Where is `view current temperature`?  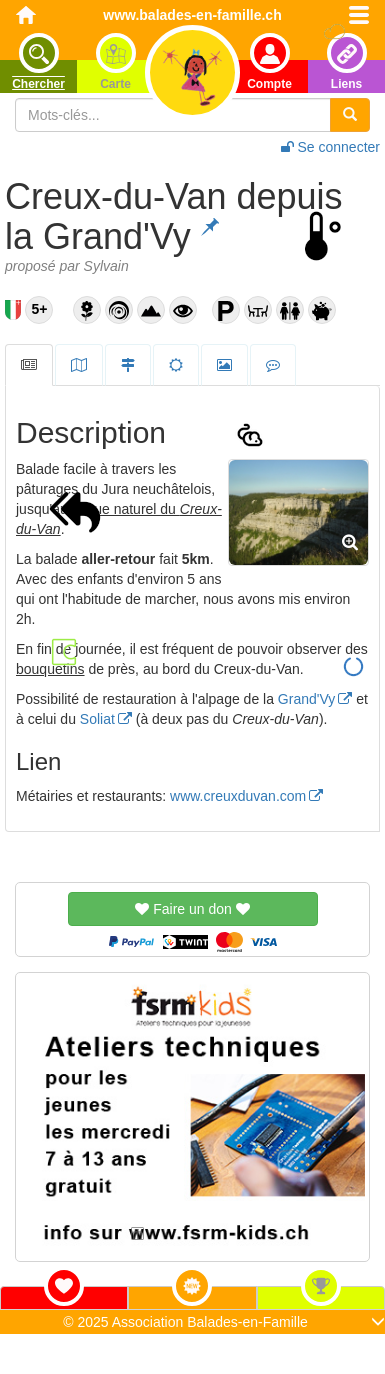 view current temperature is located at coordinates (318, 236).